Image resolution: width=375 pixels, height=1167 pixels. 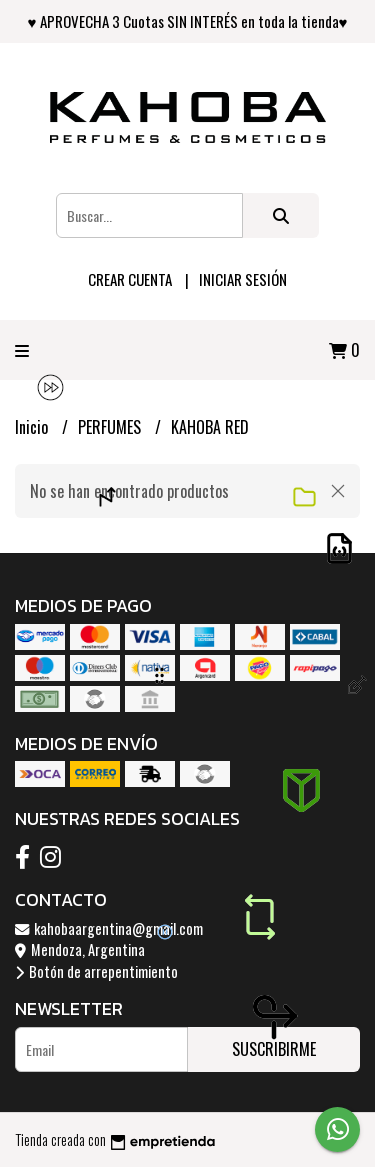 I want to click on pause media playback, so click(x=165, y=932).